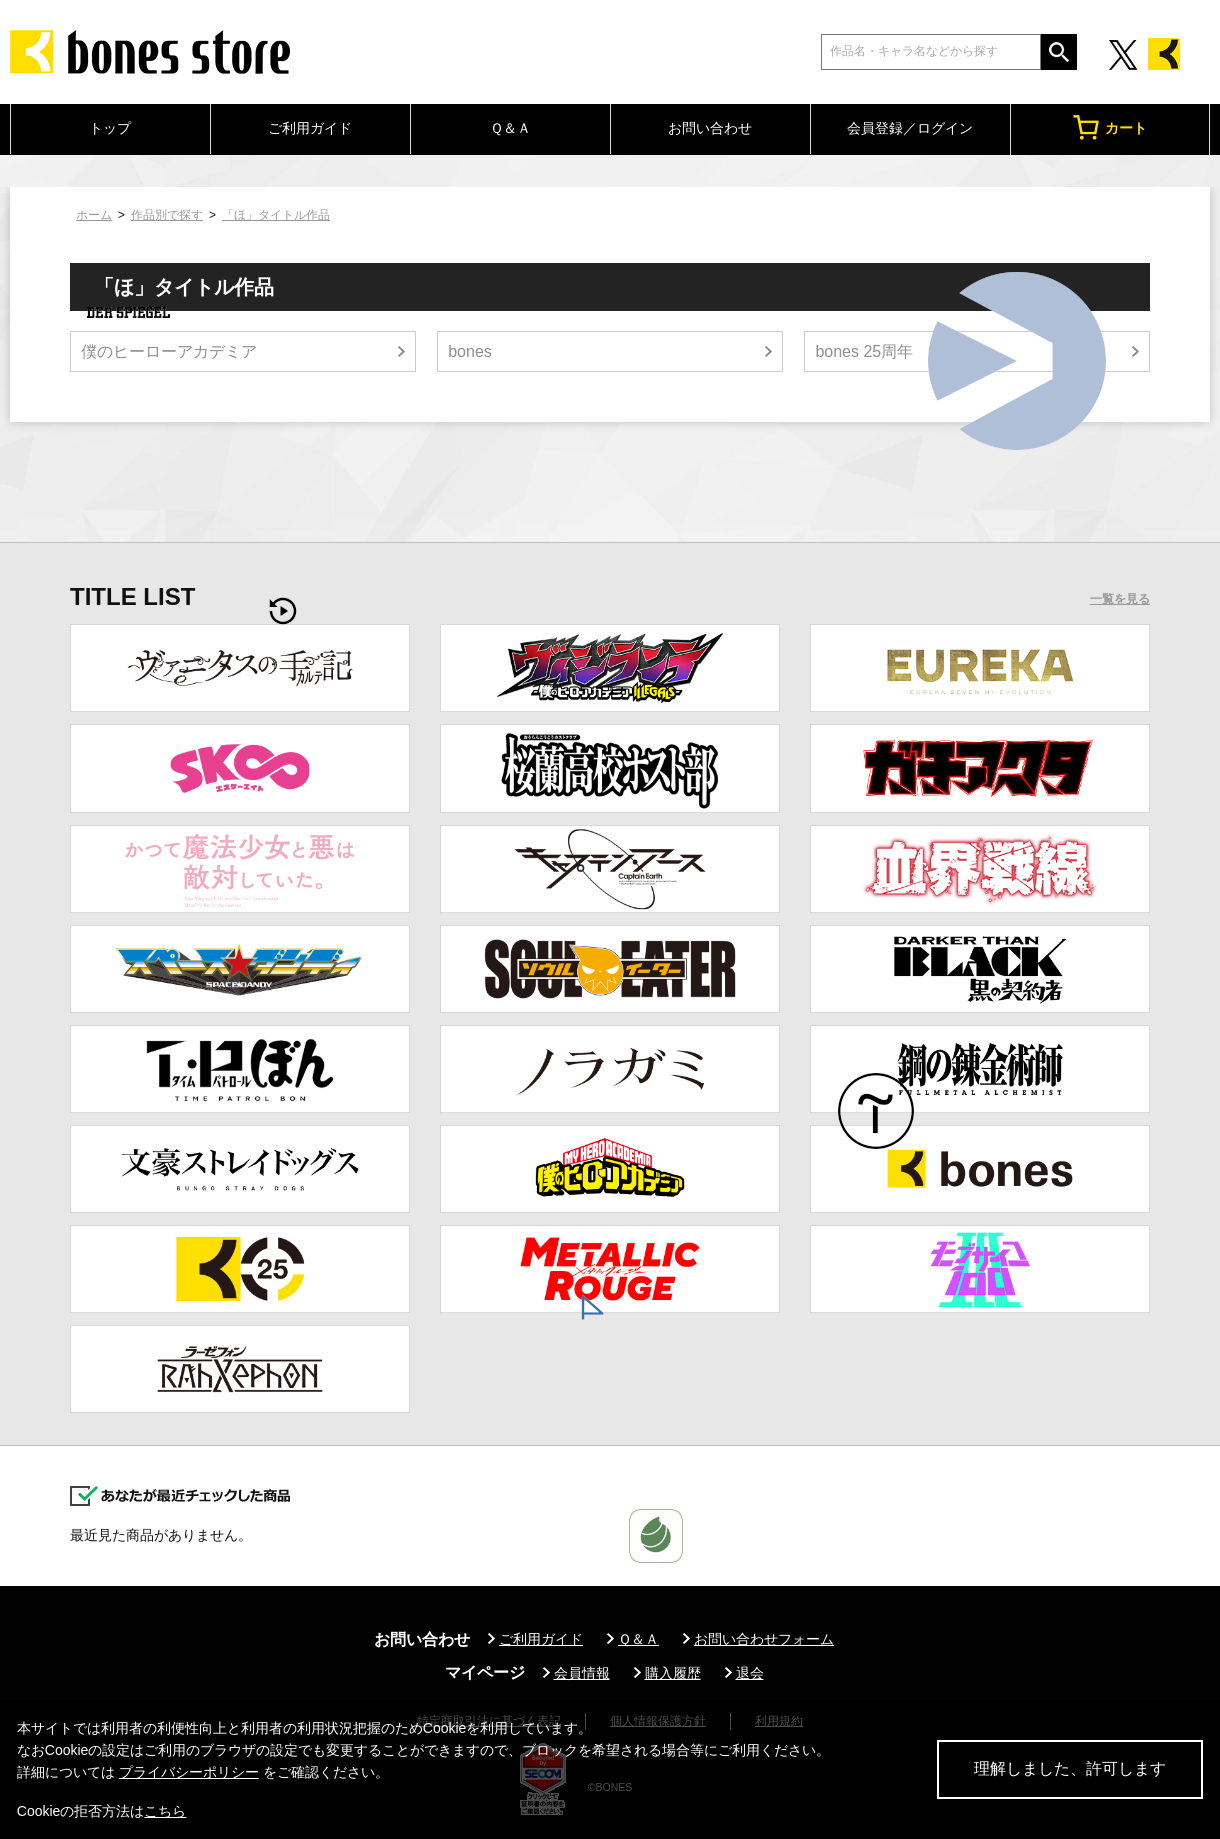  Describe the element at coordinates (656, 1536) in the screenshot. I see `open MediBang Paint app` at that location.